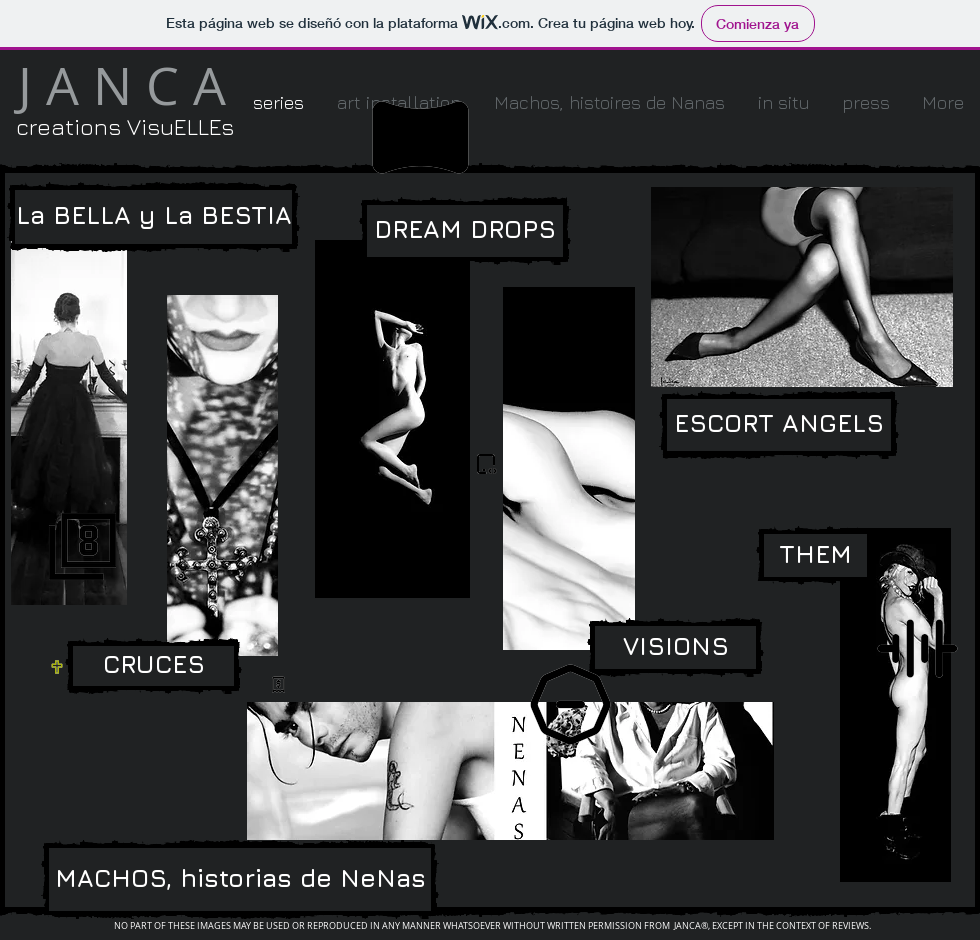  I want to click on switch to panorama photo mode, so click(420, 137).